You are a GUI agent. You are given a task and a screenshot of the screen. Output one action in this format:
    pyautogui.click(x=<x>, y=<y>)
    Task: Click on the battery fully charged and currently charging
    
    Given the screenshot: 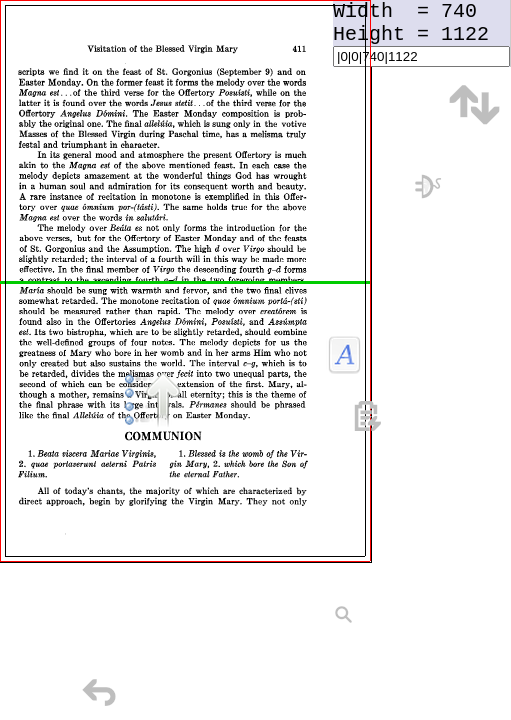 What is the action you would take?
    pyautogui.click(x=366, y=416)
    